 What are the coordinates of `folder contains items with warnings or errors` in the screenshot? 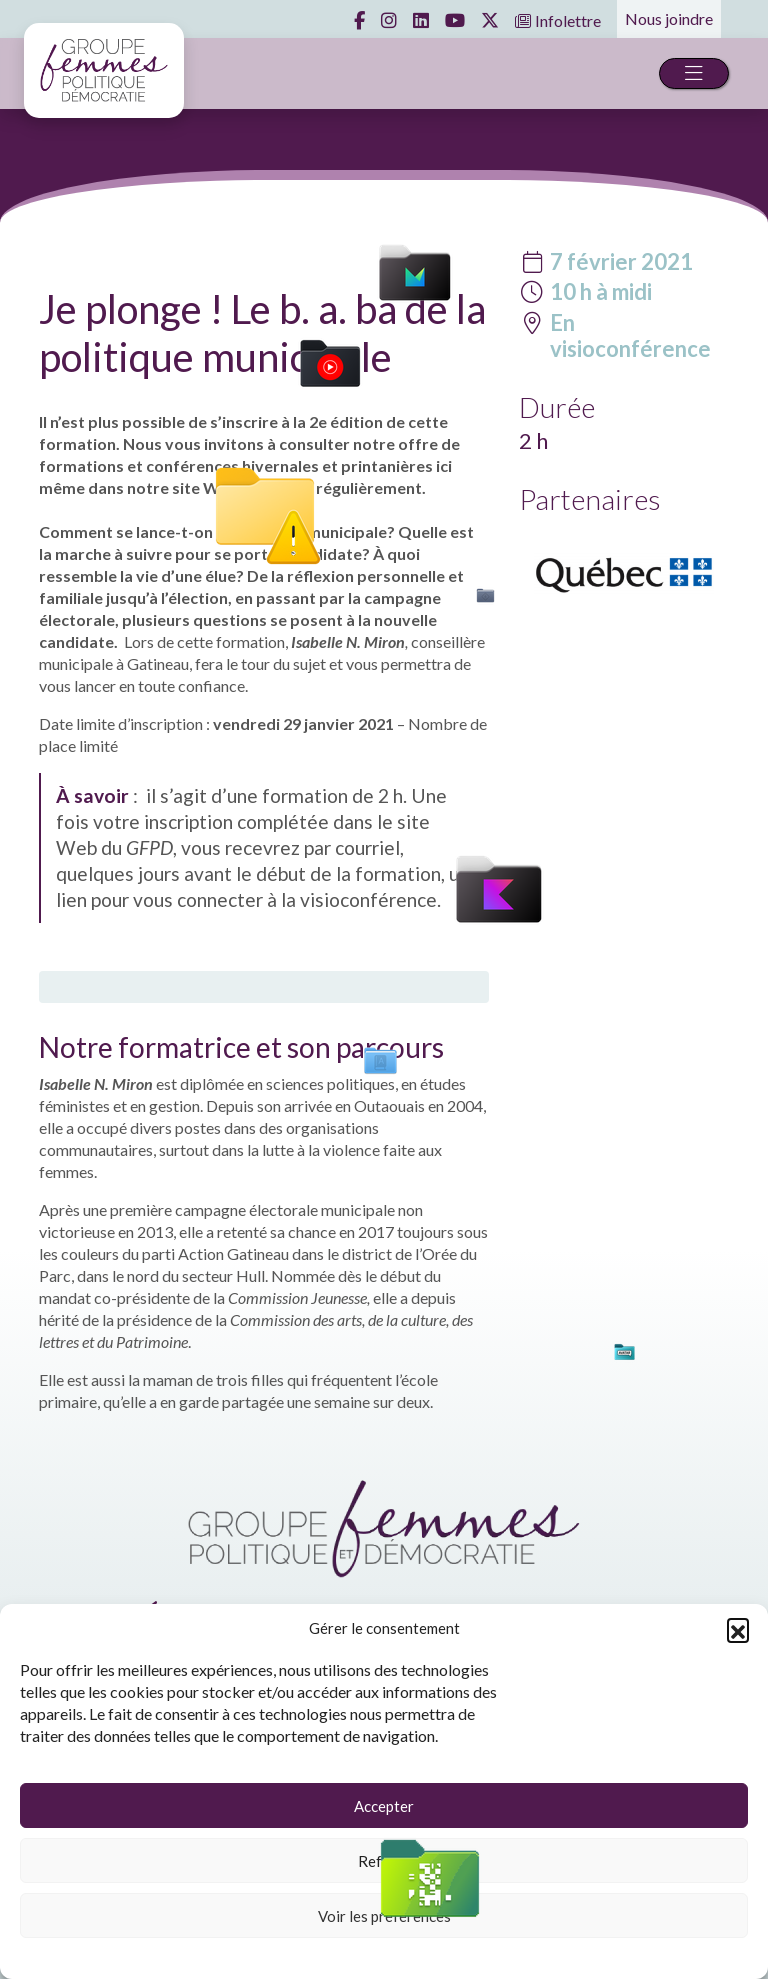 It's located at (265, 509).